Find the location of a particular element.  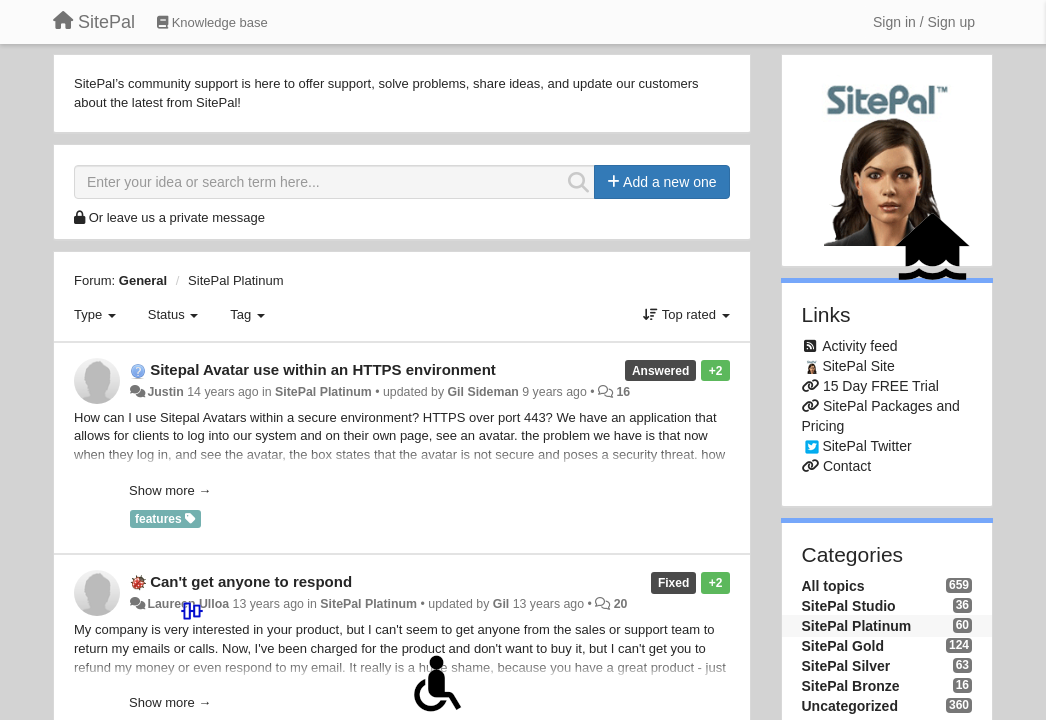

indicates flood warning or alert is located at coordinates (932, 249).